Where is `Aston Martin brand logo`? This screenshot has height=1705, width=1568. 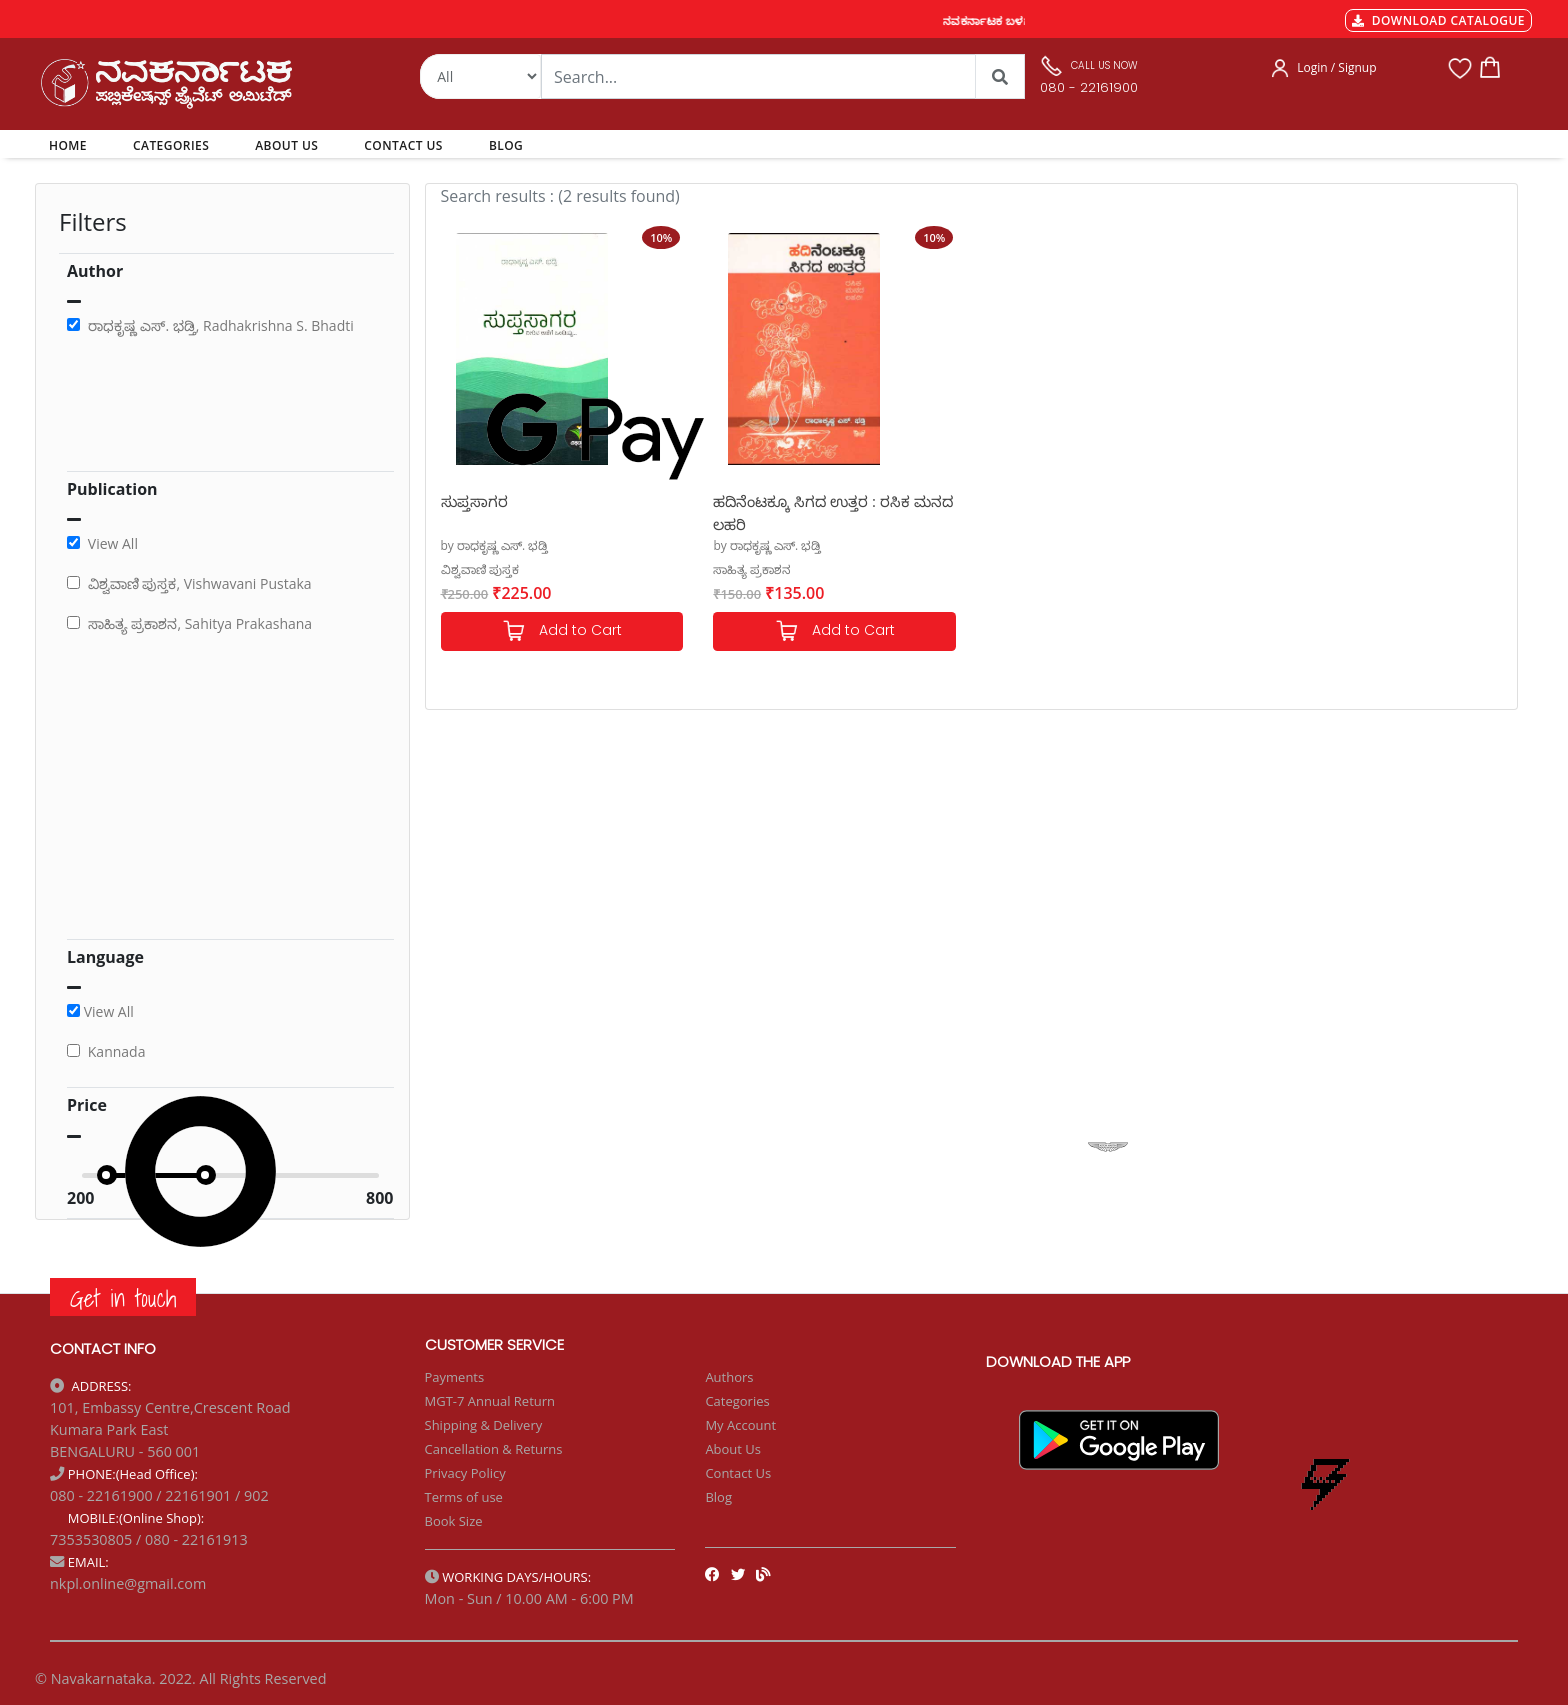 Aston Martin brand logo is located at coordinates (1108, 1147).